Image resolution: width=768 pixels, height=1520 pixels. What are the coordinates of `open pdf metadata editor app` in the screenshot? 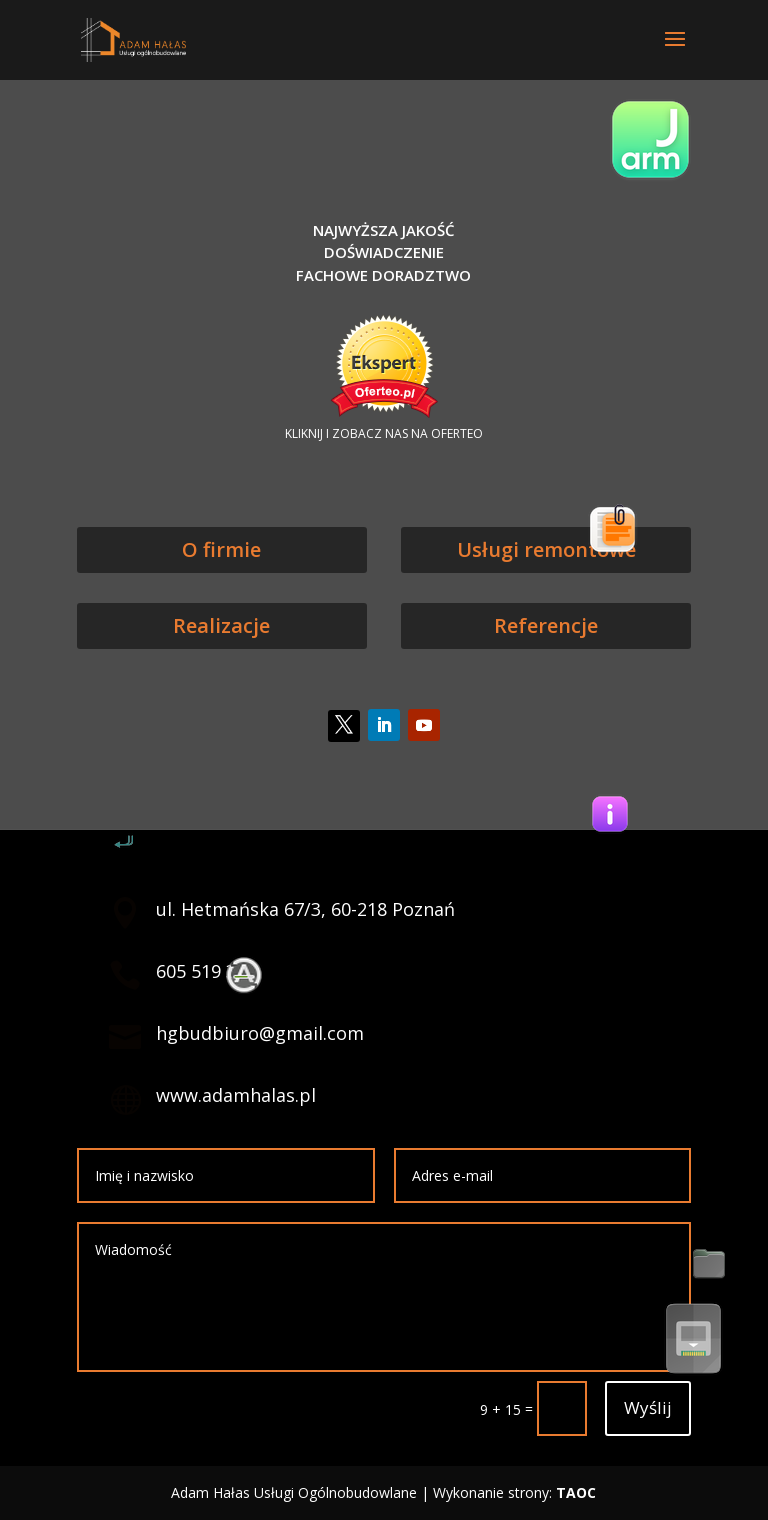 It's located at (612, 529).